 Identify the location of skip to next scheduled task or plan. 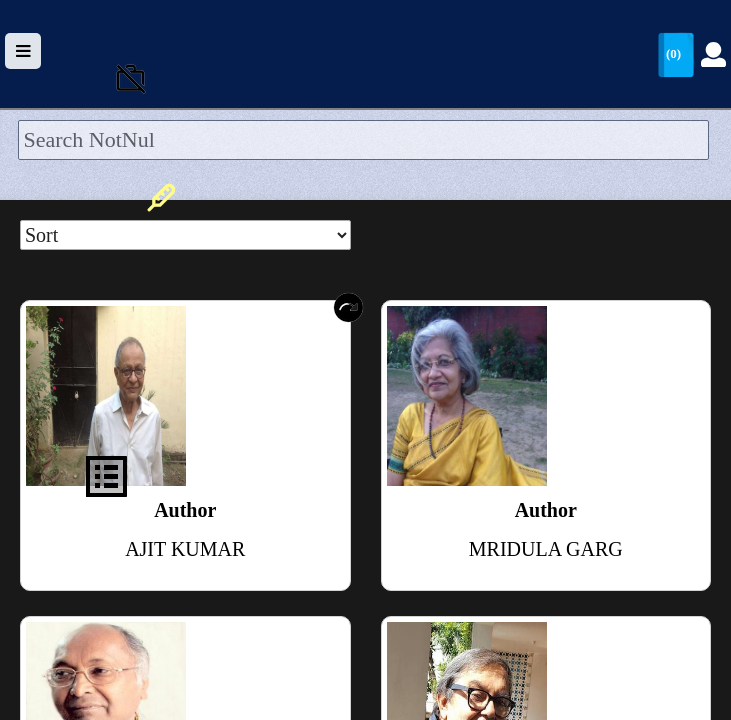
(348, 307).